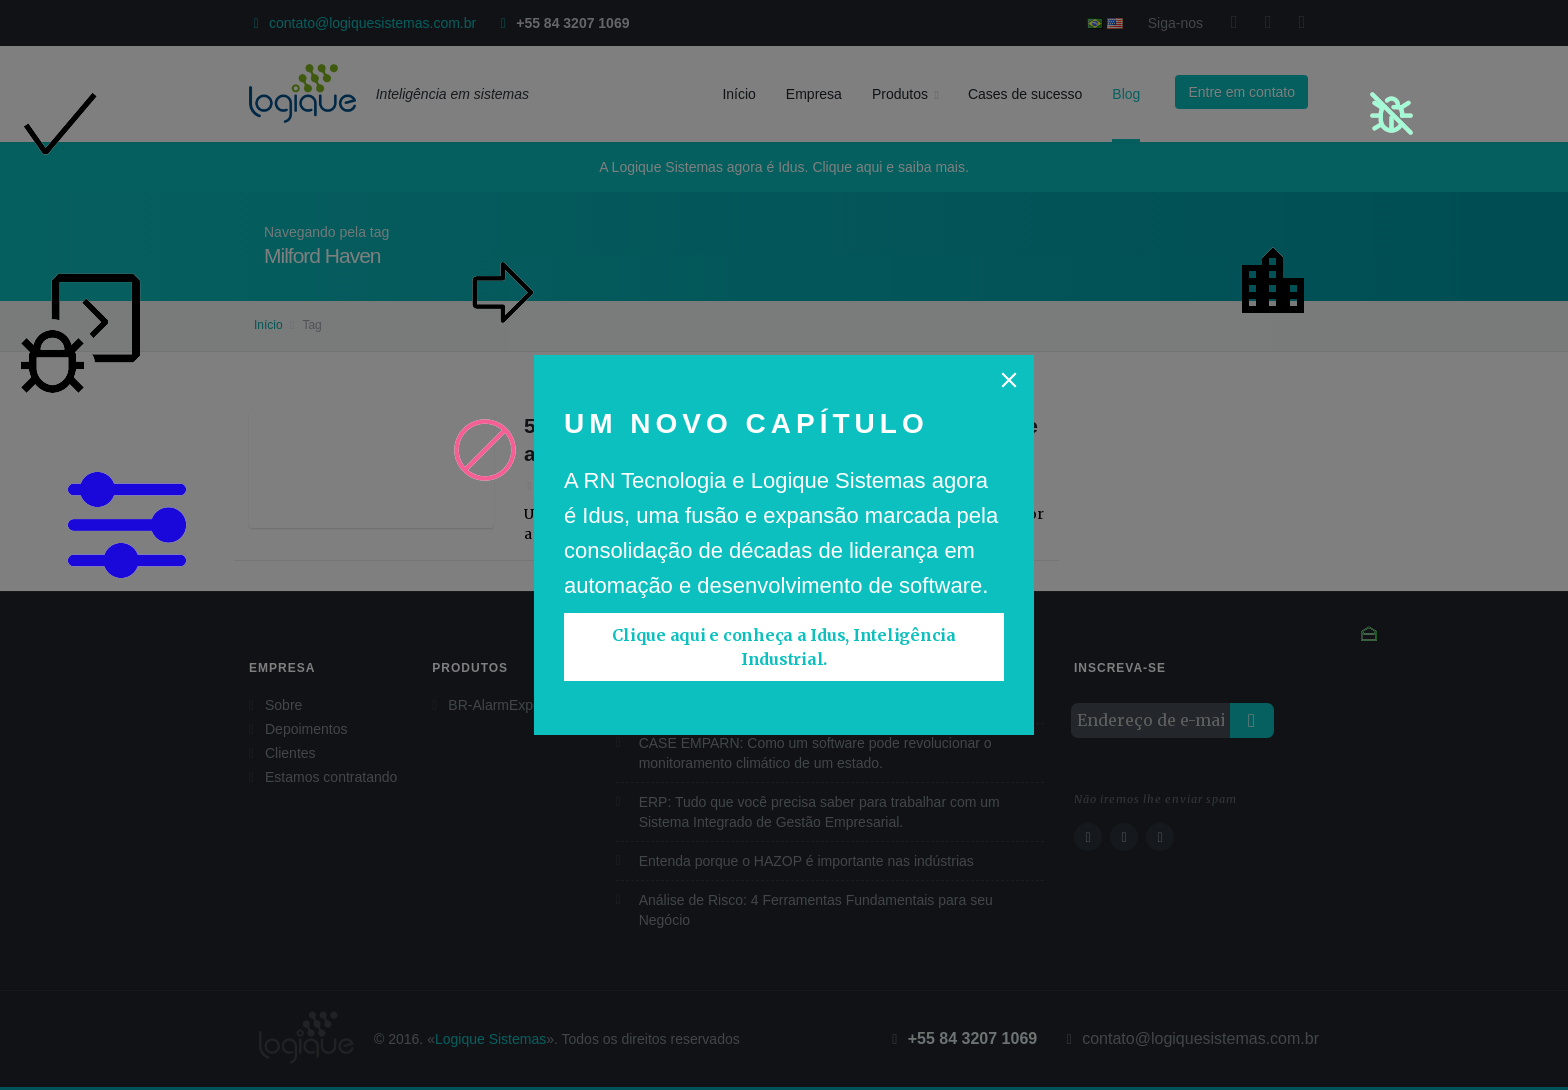 This screenshot has height=1090, width=1568. What do you see at coordinates (59, 123) in the screenshot?
I see `confirm or submit an action` at bounding box center [59, 123].